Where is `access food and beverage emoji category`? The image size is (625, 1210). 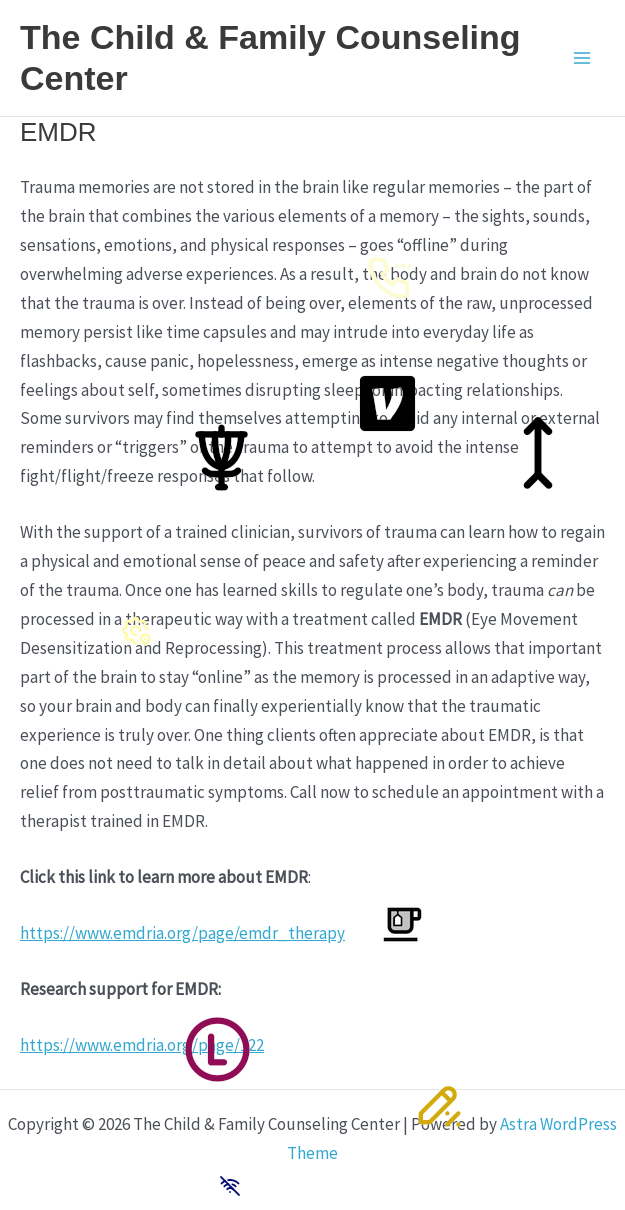
access food and beverage emoji category is located at coordinates (402, 924).